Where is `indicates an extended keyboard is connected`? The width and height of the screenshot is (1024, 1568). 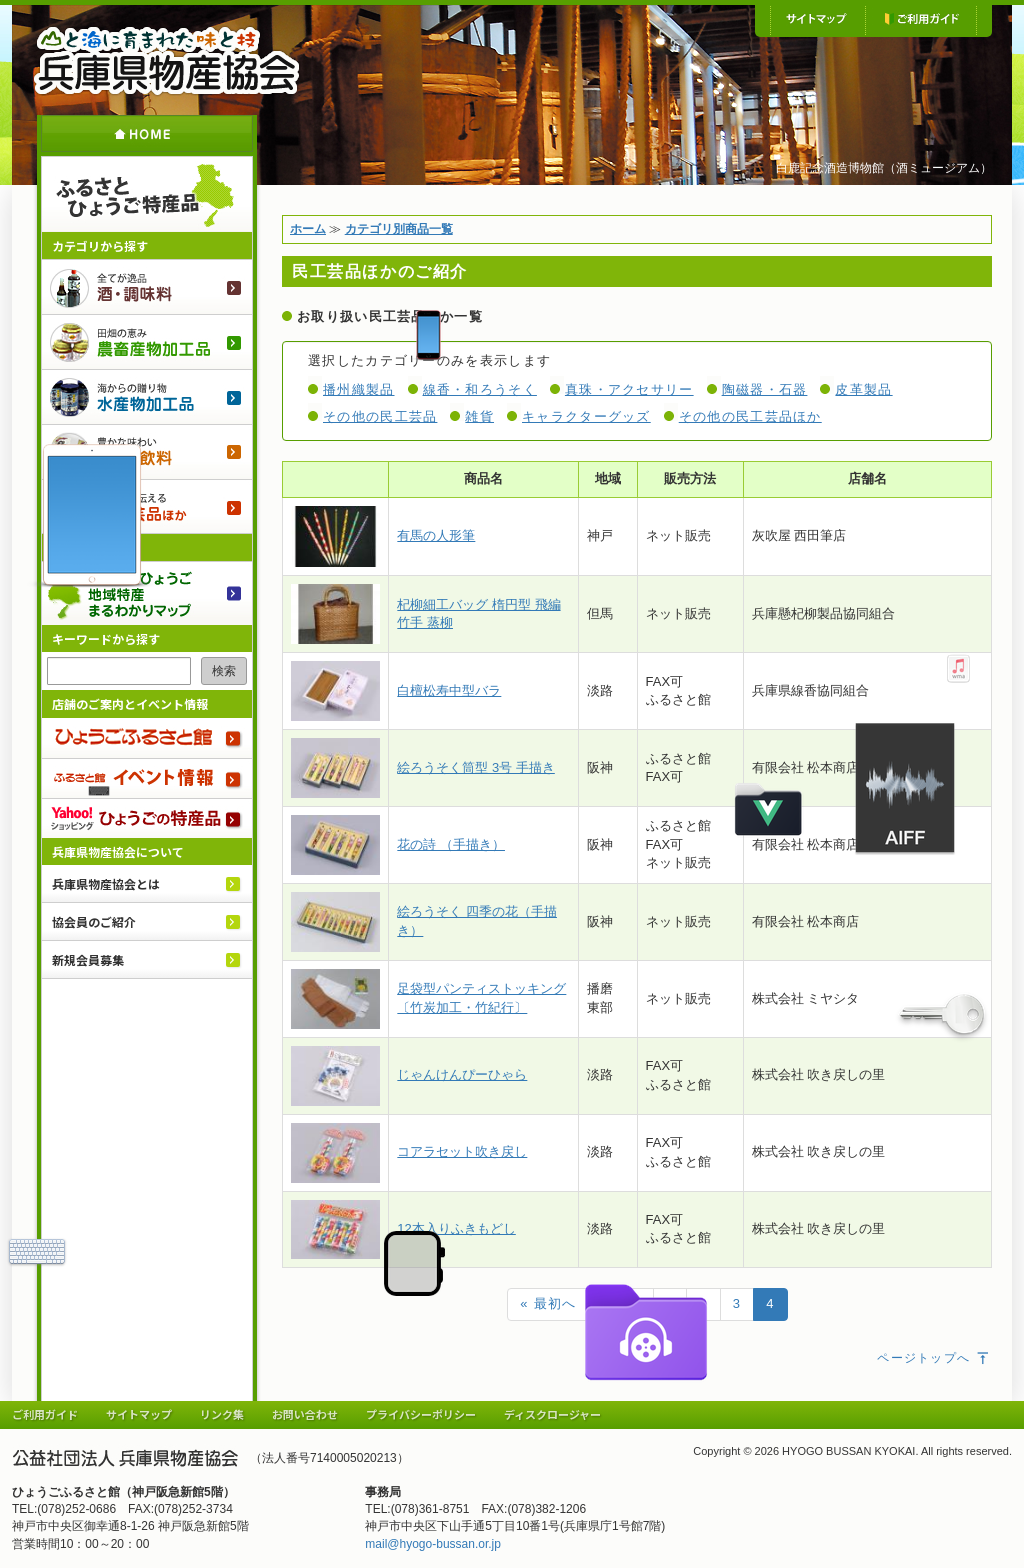
indicates an extended keyboard is connected is located at coordinates (99, 791).